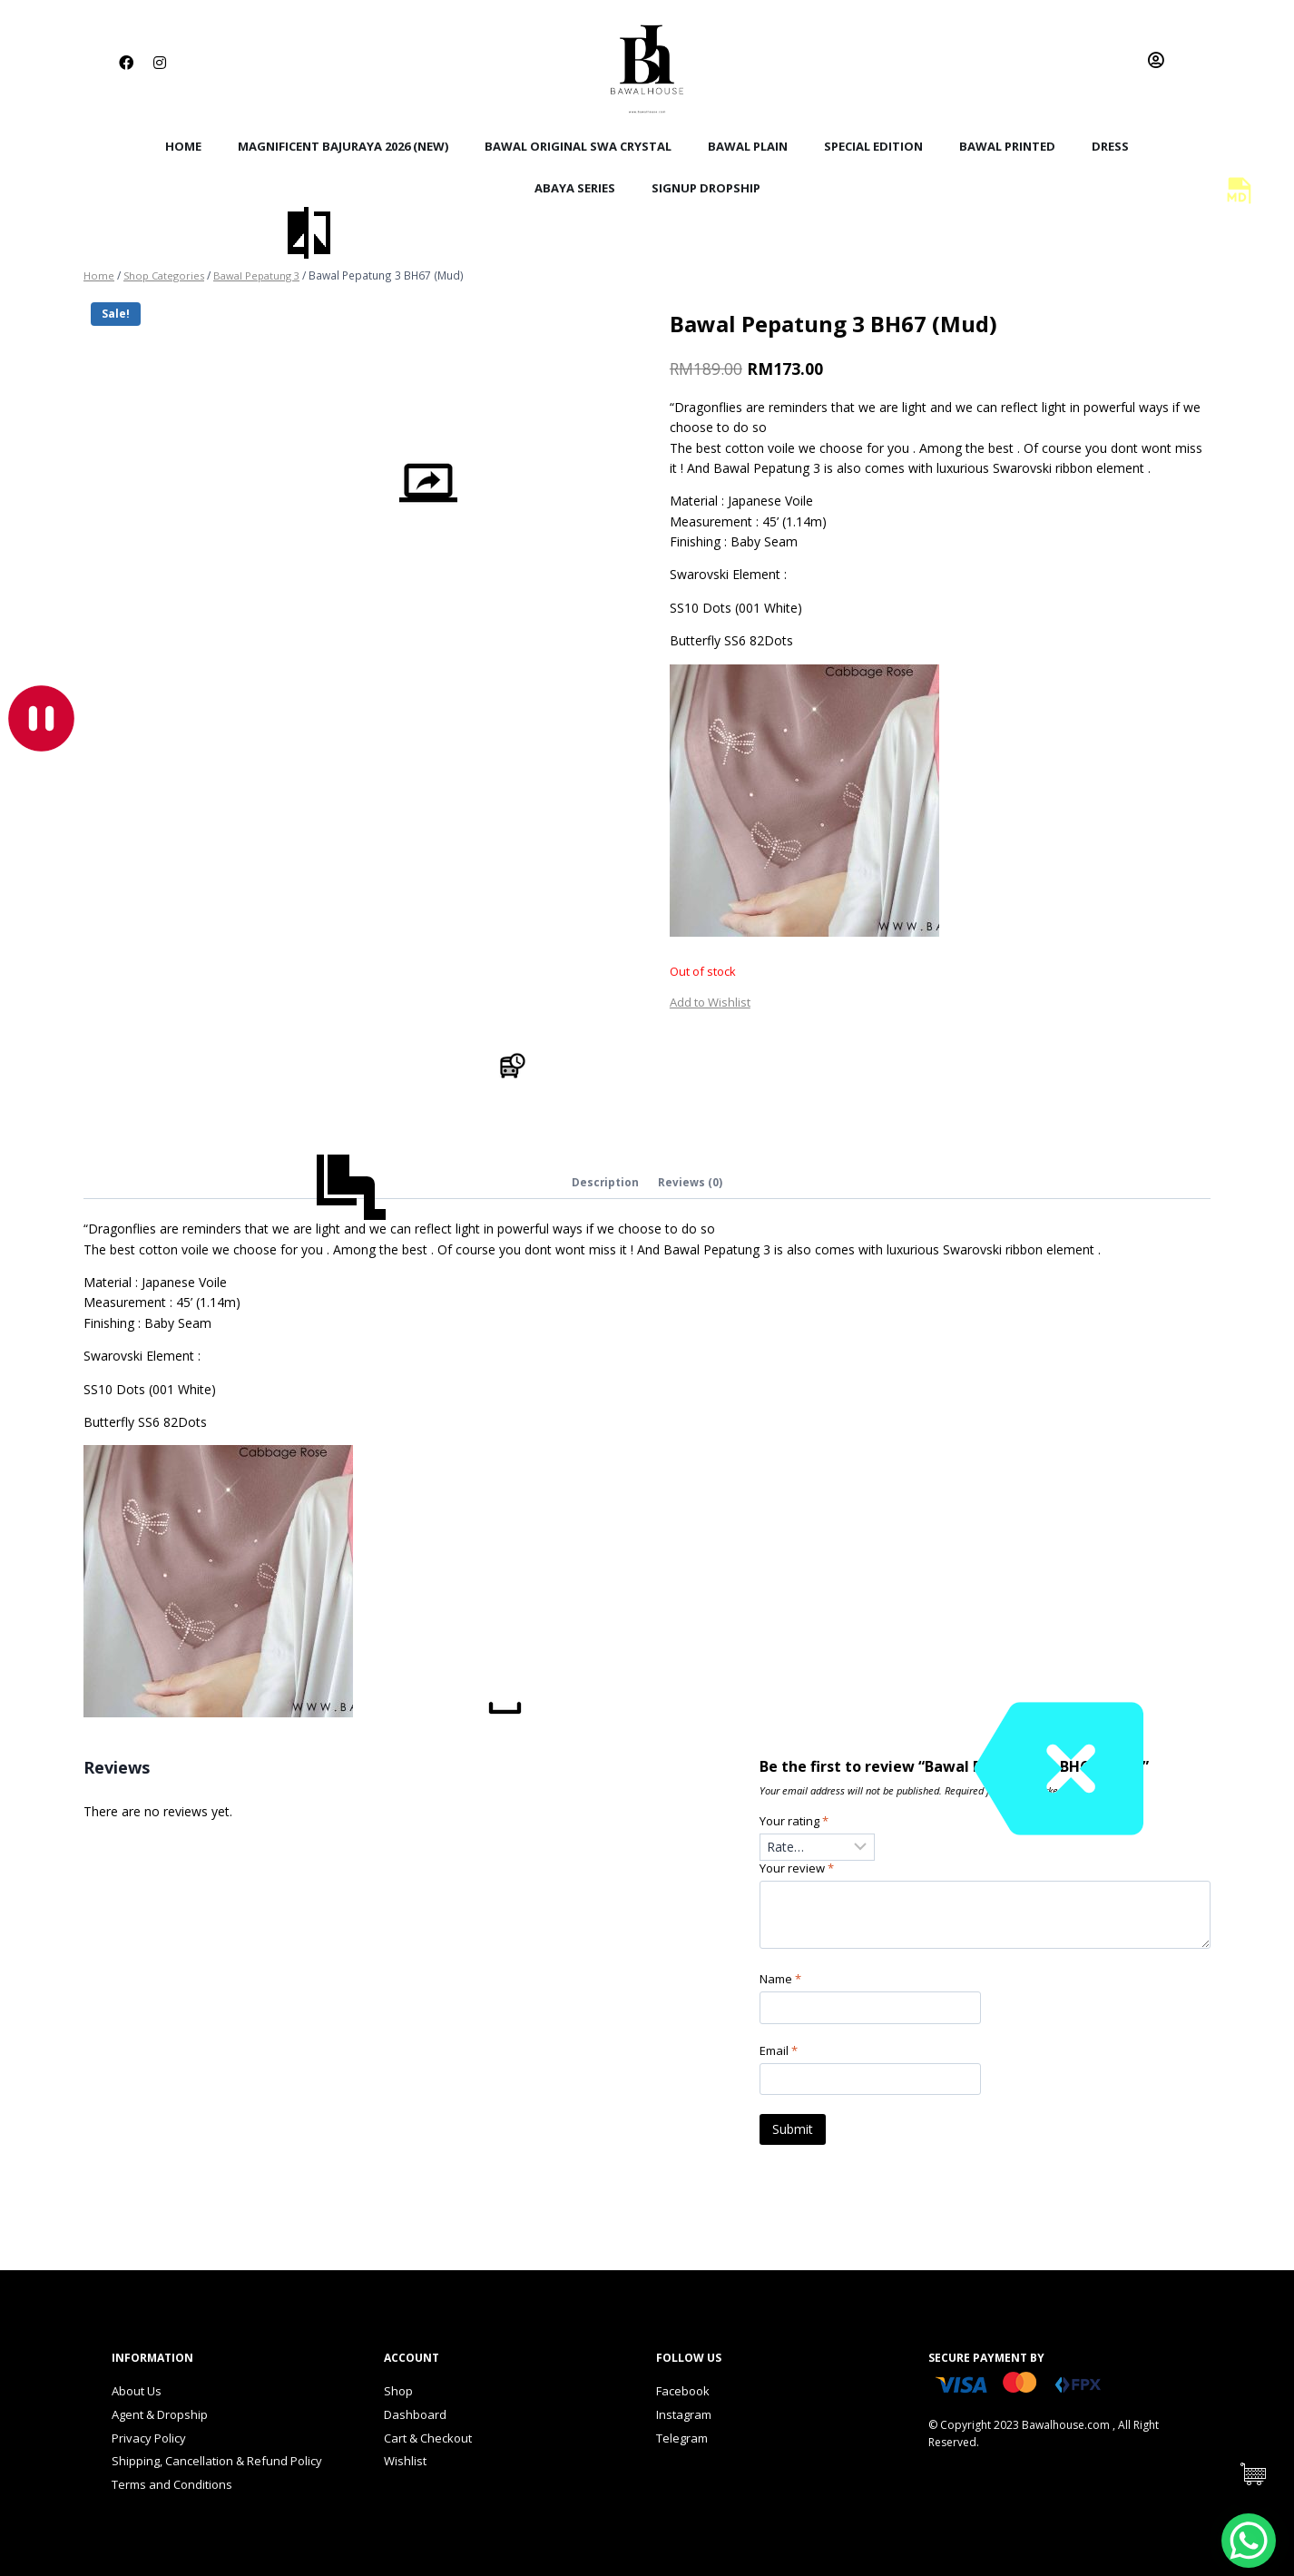 This screenshot has height=2576, width=1294. What do you see at coordinates (349, 1187) in the screenshot?
I see `standard legroom seat selection` at bounding box center [349, 1187].